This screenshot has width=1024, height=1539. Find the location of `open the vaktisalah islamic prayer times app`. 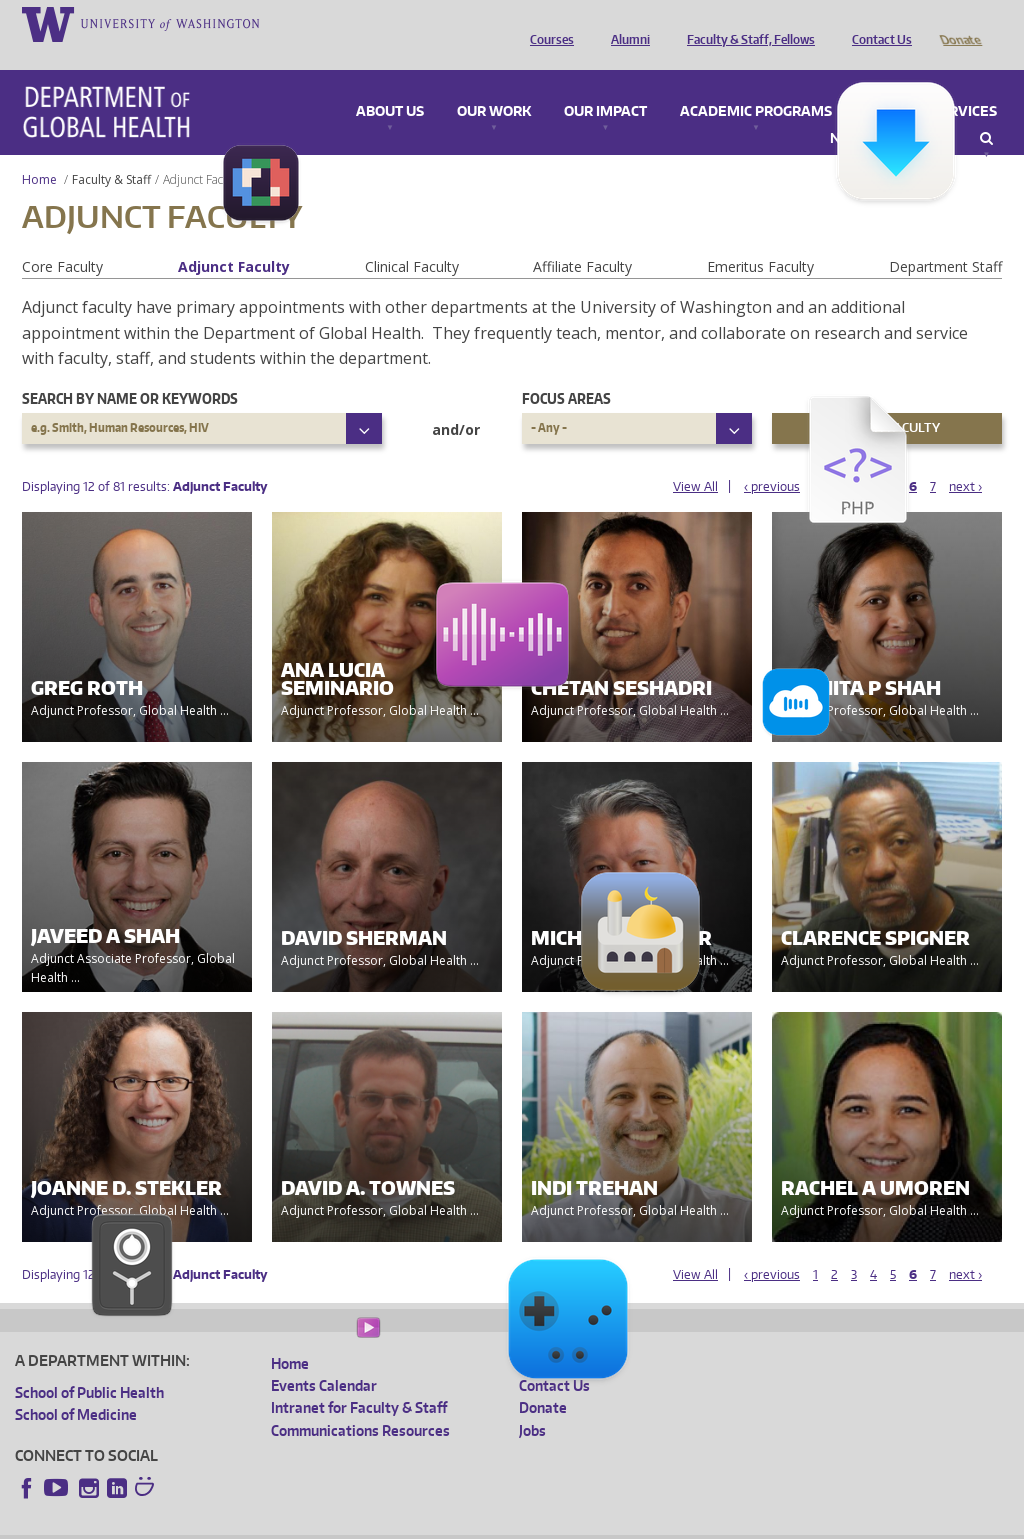

open the vaktisalah islamic prayer times app is located at coordinates (640, 931).